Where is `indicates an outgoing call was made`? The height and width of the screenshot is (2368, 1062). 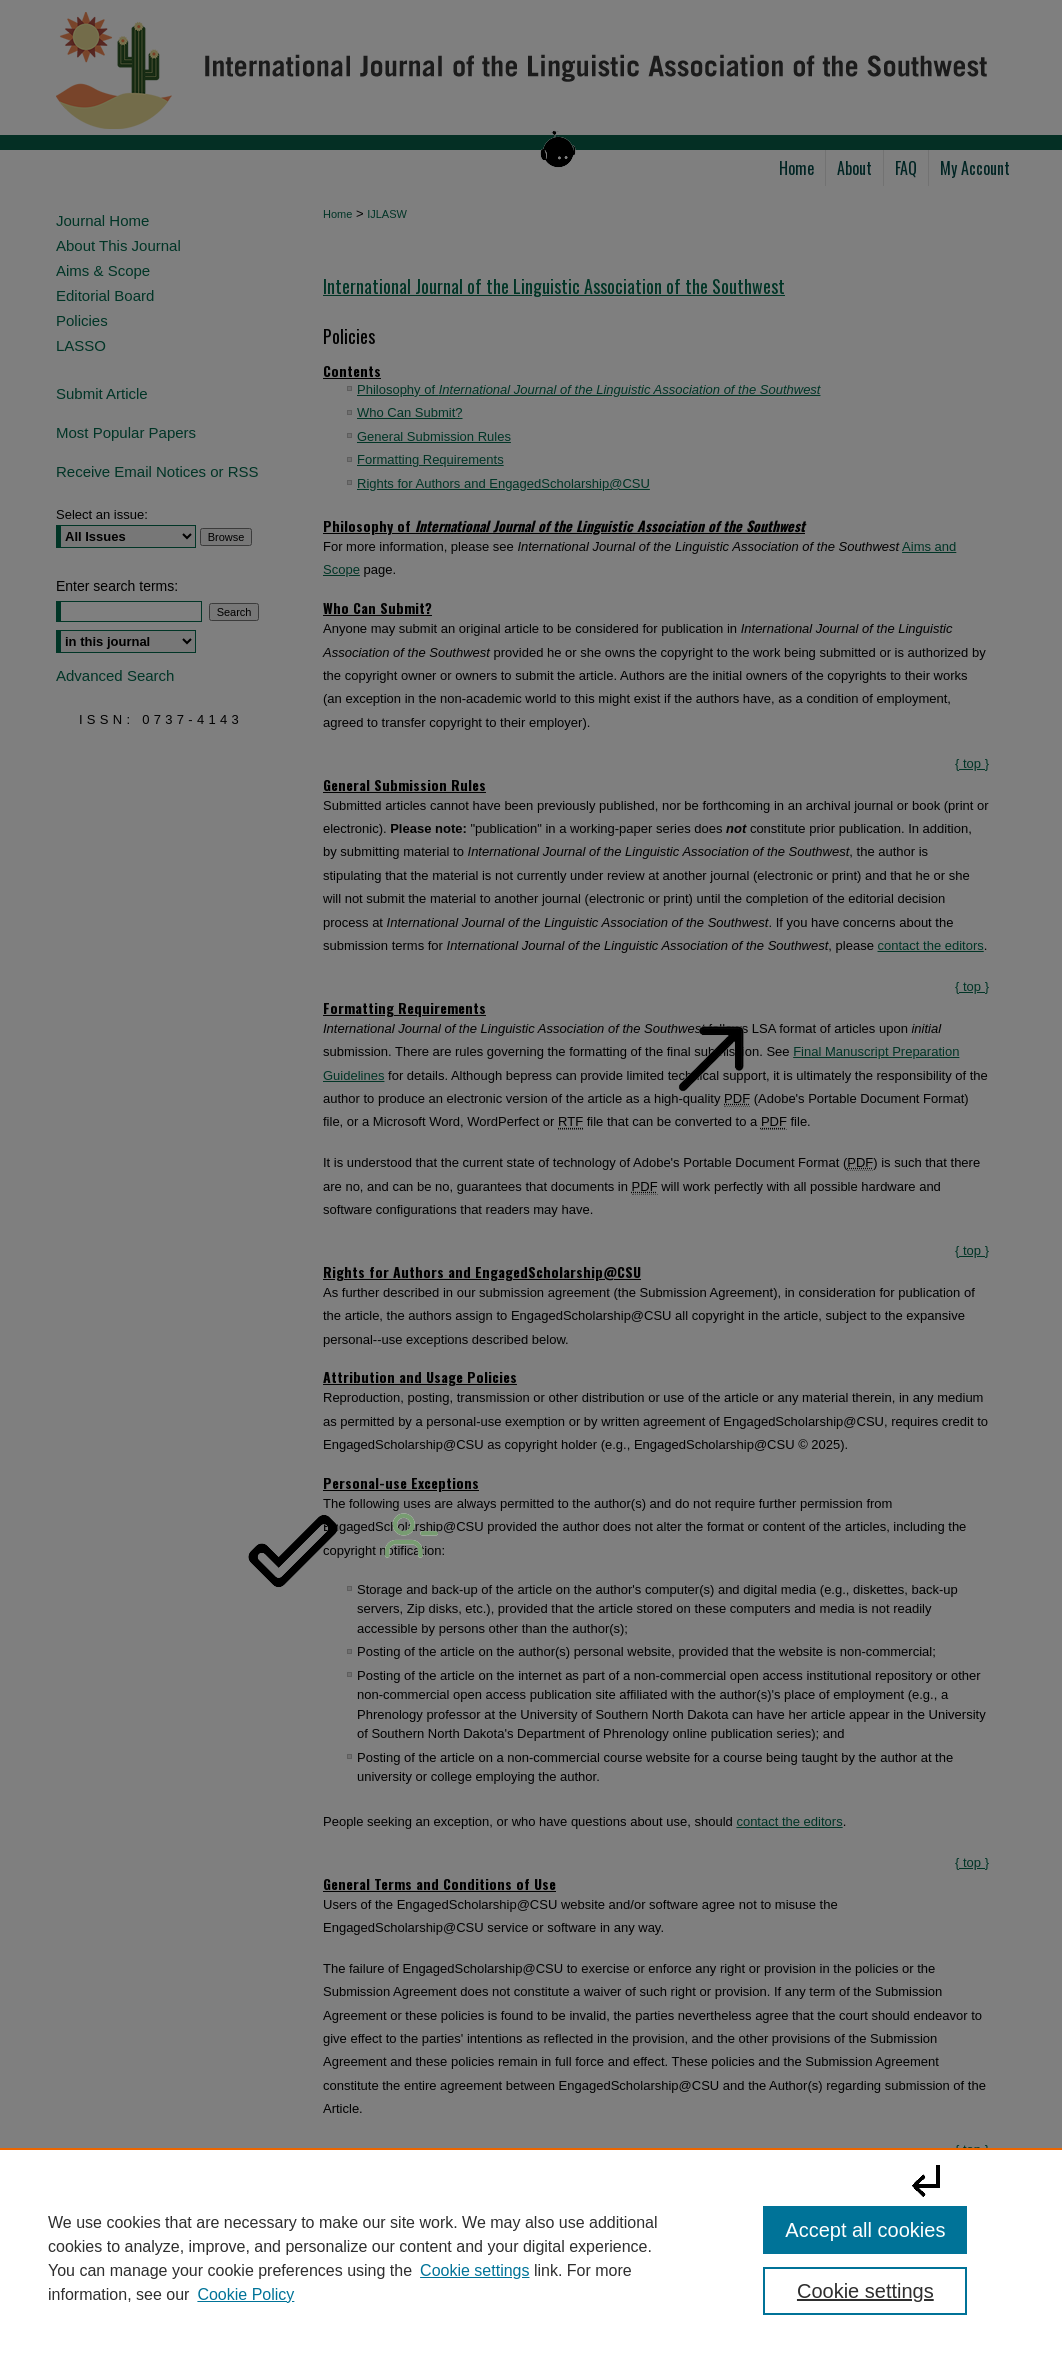
indicates an outgoing call was made is located at coordinates (712, 1057).